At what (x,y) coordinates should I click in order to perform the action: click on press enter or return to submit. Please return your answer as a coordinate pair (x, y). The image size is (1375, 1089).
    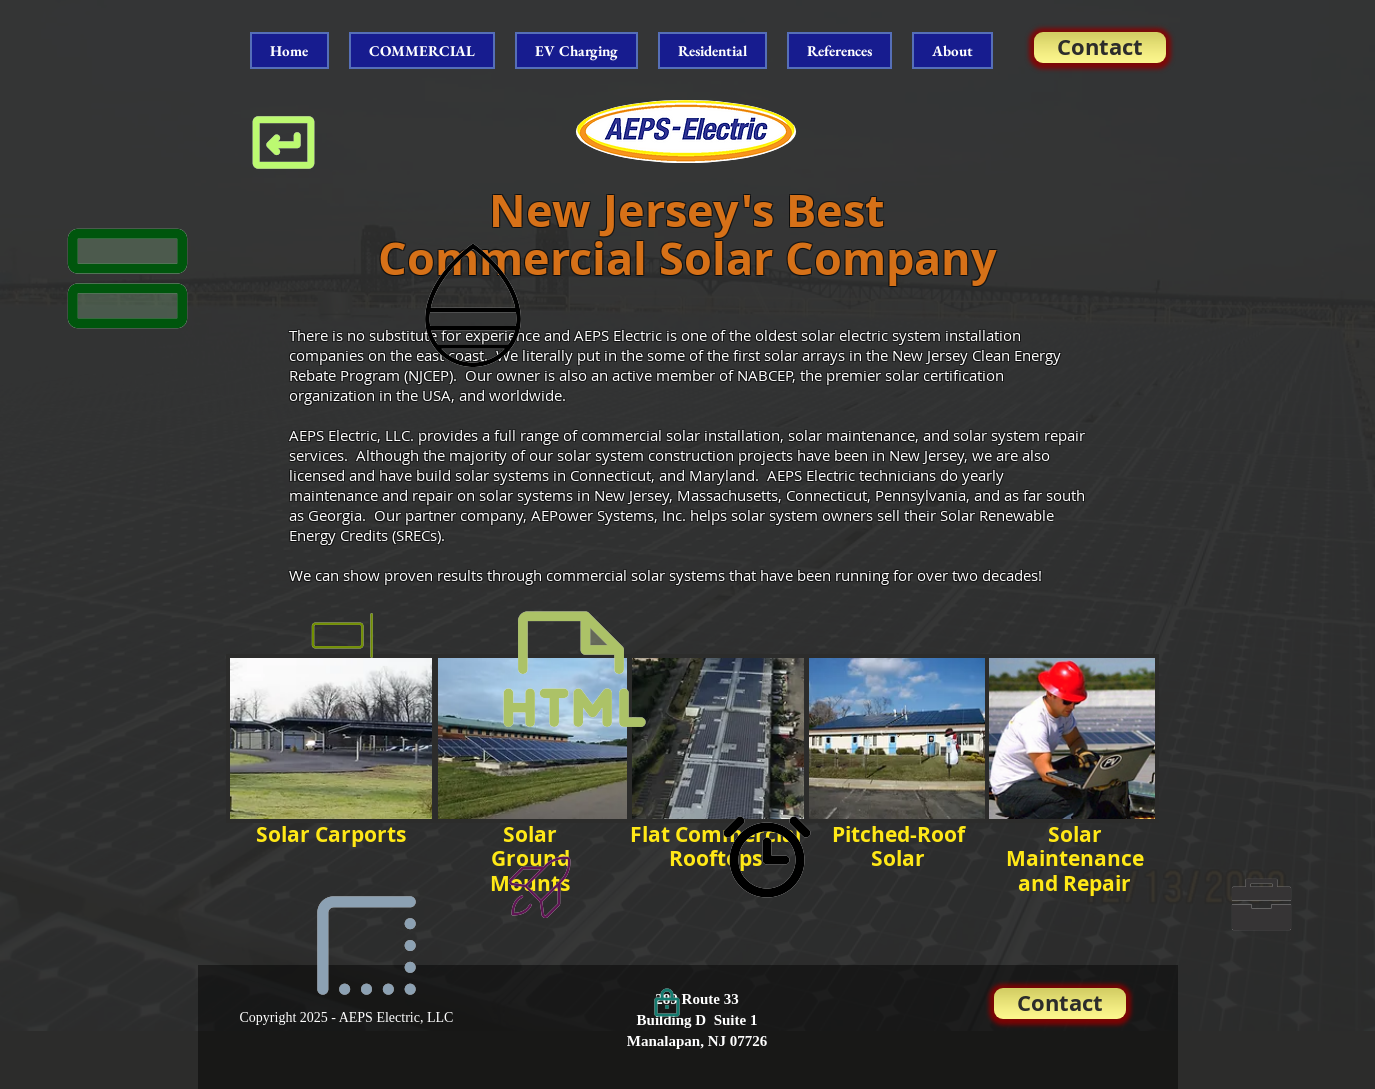
    Looking at the image, I should click on (283, 142).